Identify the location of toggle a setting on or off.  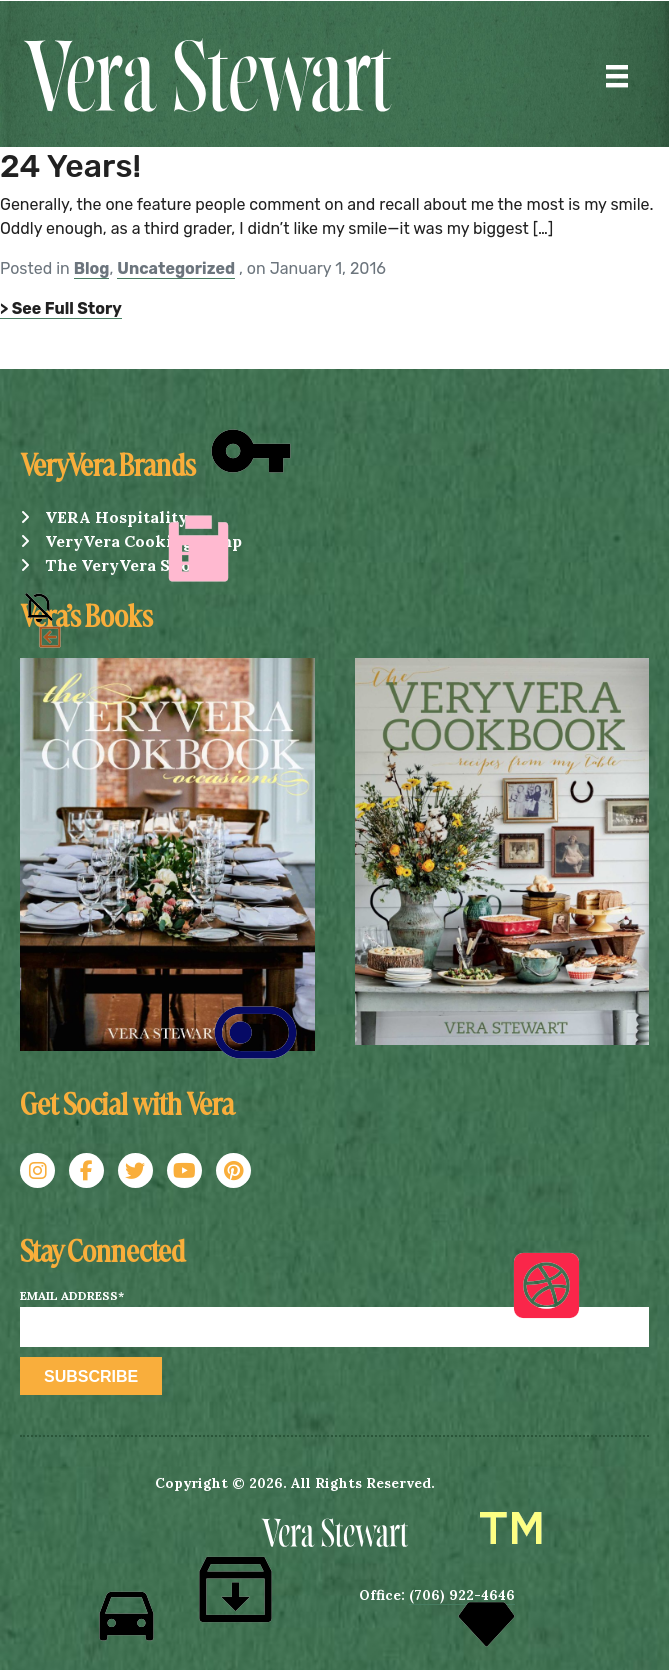
(255, 1032).